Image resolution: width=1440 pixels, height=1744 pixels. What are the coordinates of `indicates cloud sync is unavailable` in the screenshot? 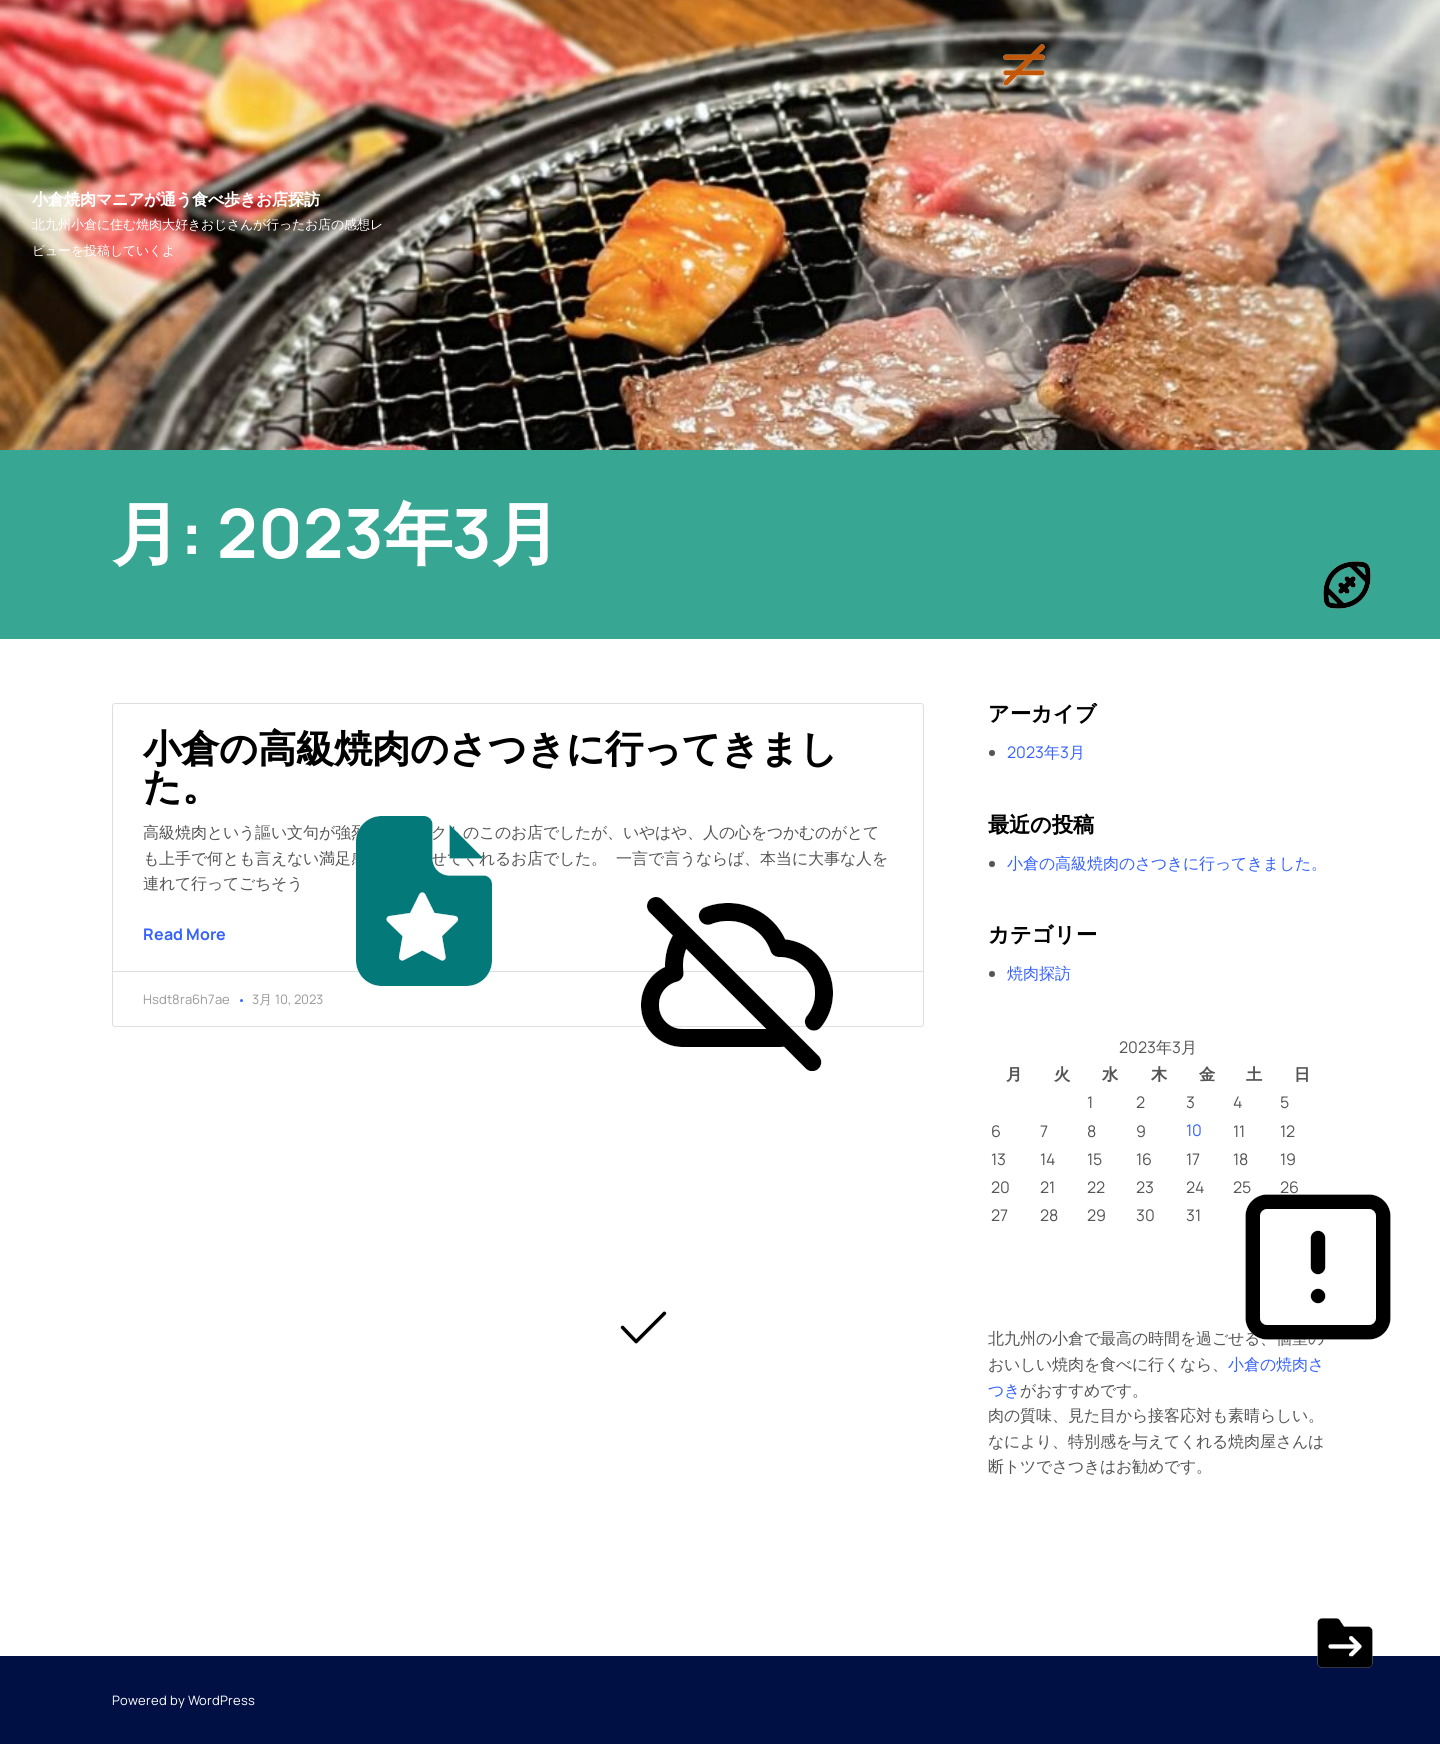 It's located at (737, 975).